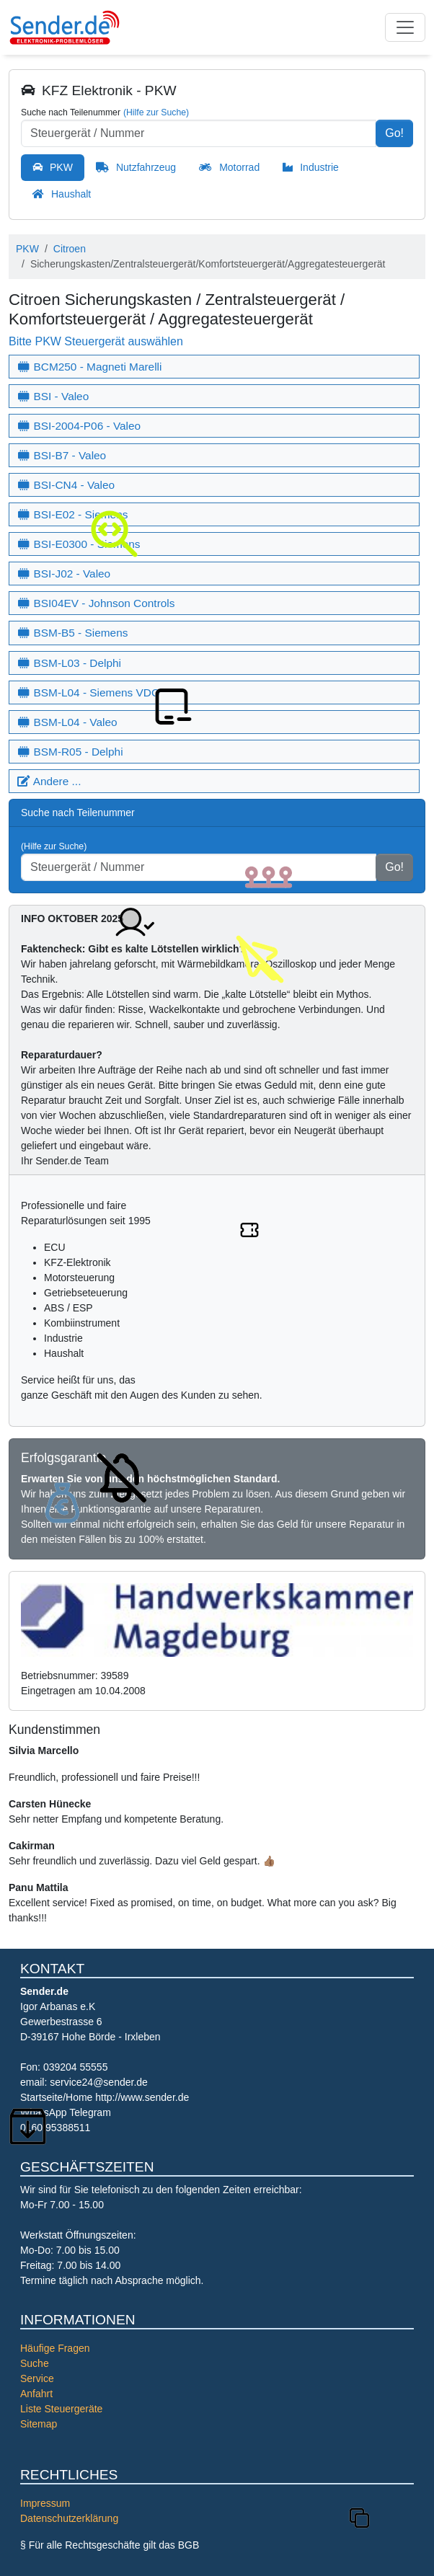  I want to click on confirm or verify a user account, so click(133, 923).